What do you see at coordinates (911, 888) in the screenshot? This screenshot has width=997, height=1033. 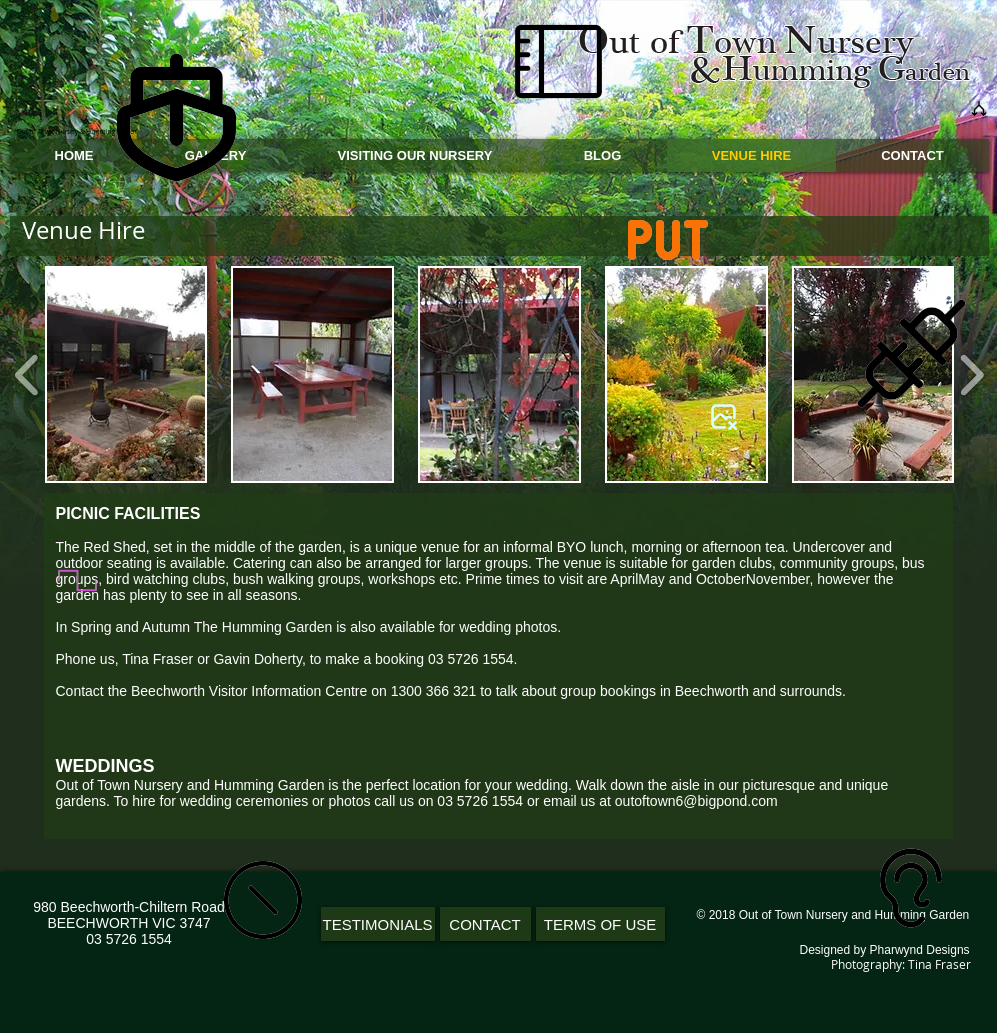 I see `access audio or hearing settings` at bounding box center [911, 888].